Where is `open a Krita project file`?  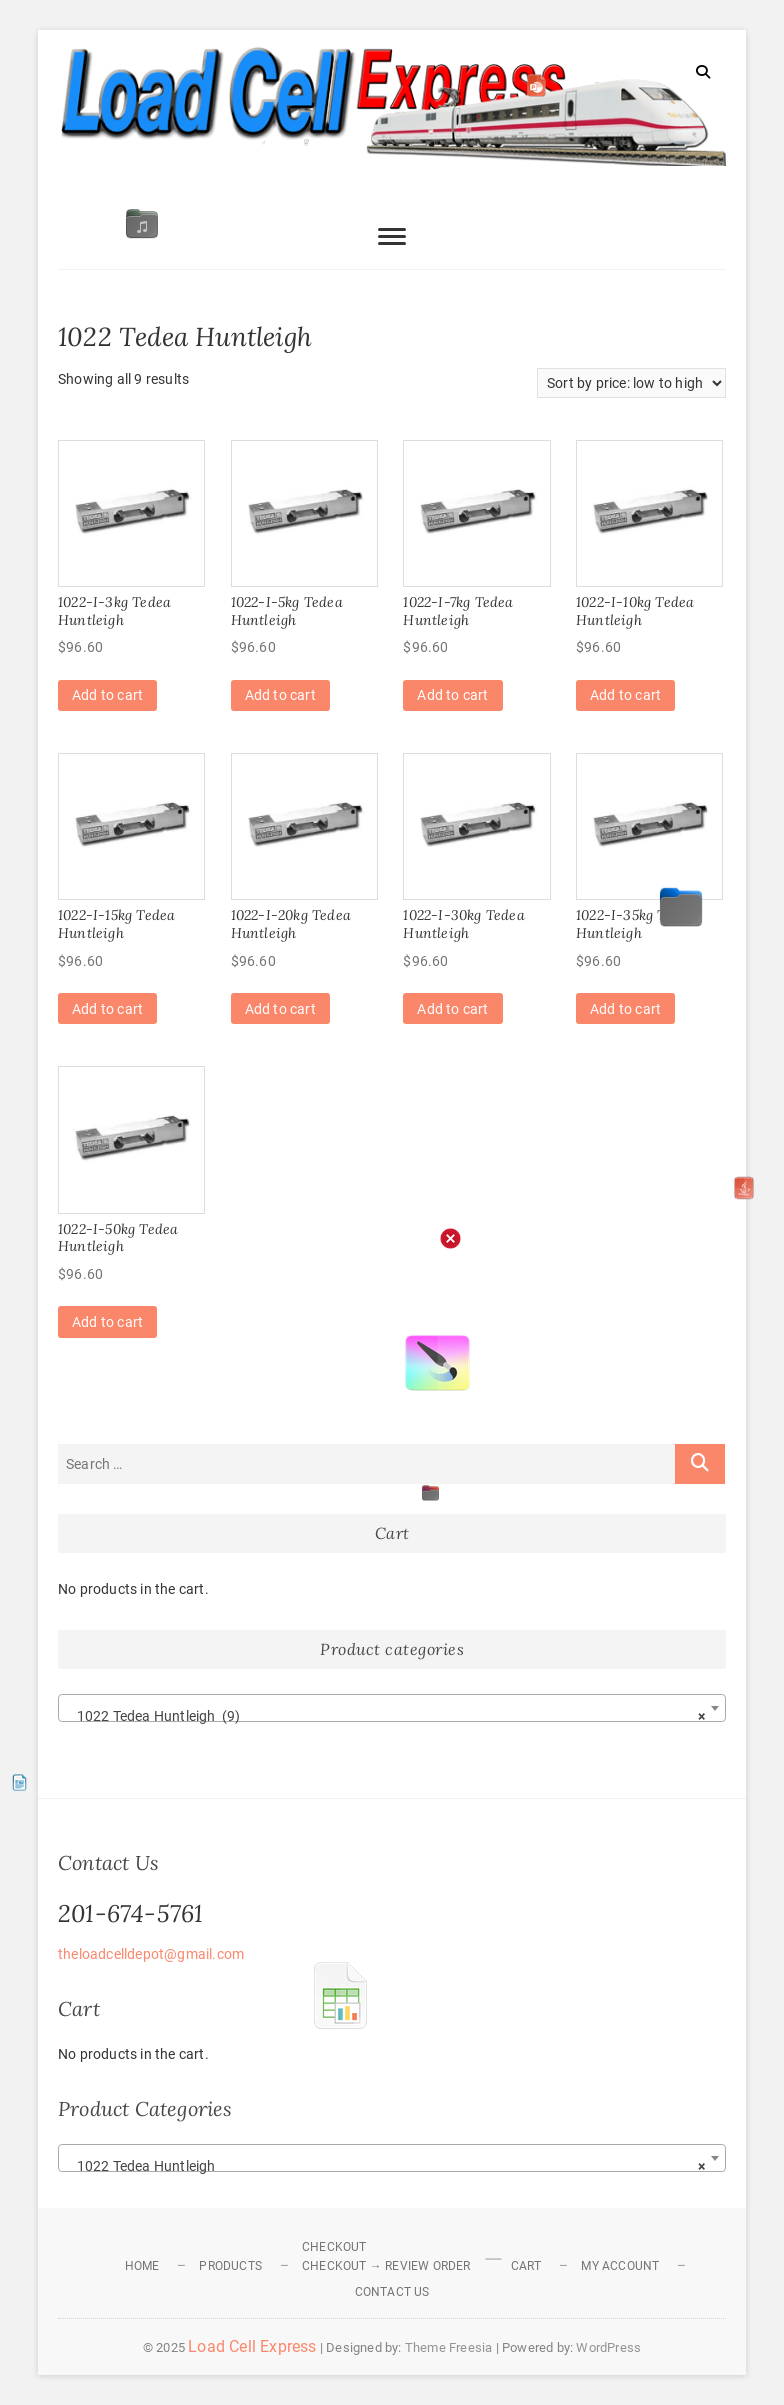
open a Krita project file is located at coordinates (437, 1360).